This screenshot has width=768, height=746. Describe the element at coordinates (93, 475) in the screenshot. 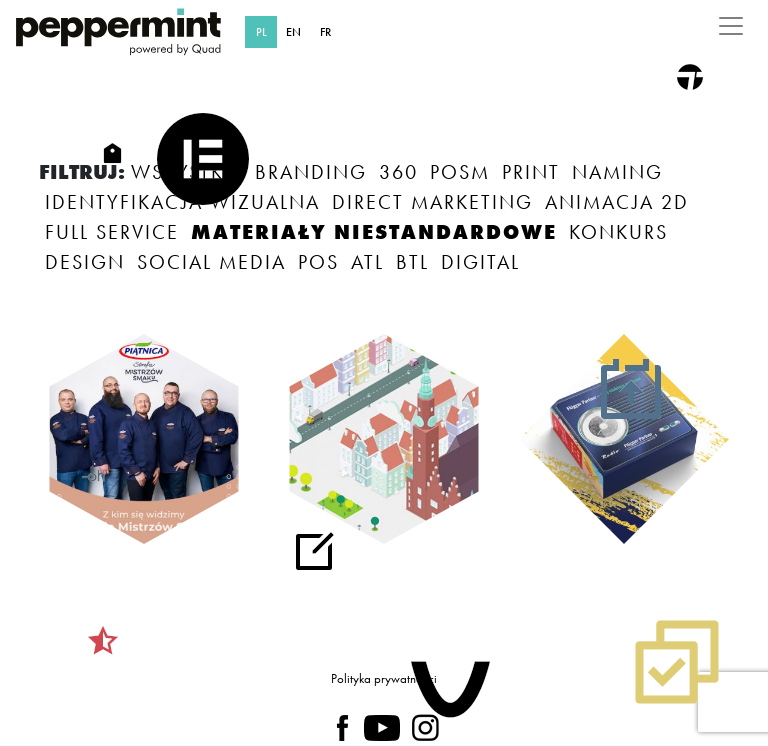

I see `oh dear website monitoring service logo` at that location.